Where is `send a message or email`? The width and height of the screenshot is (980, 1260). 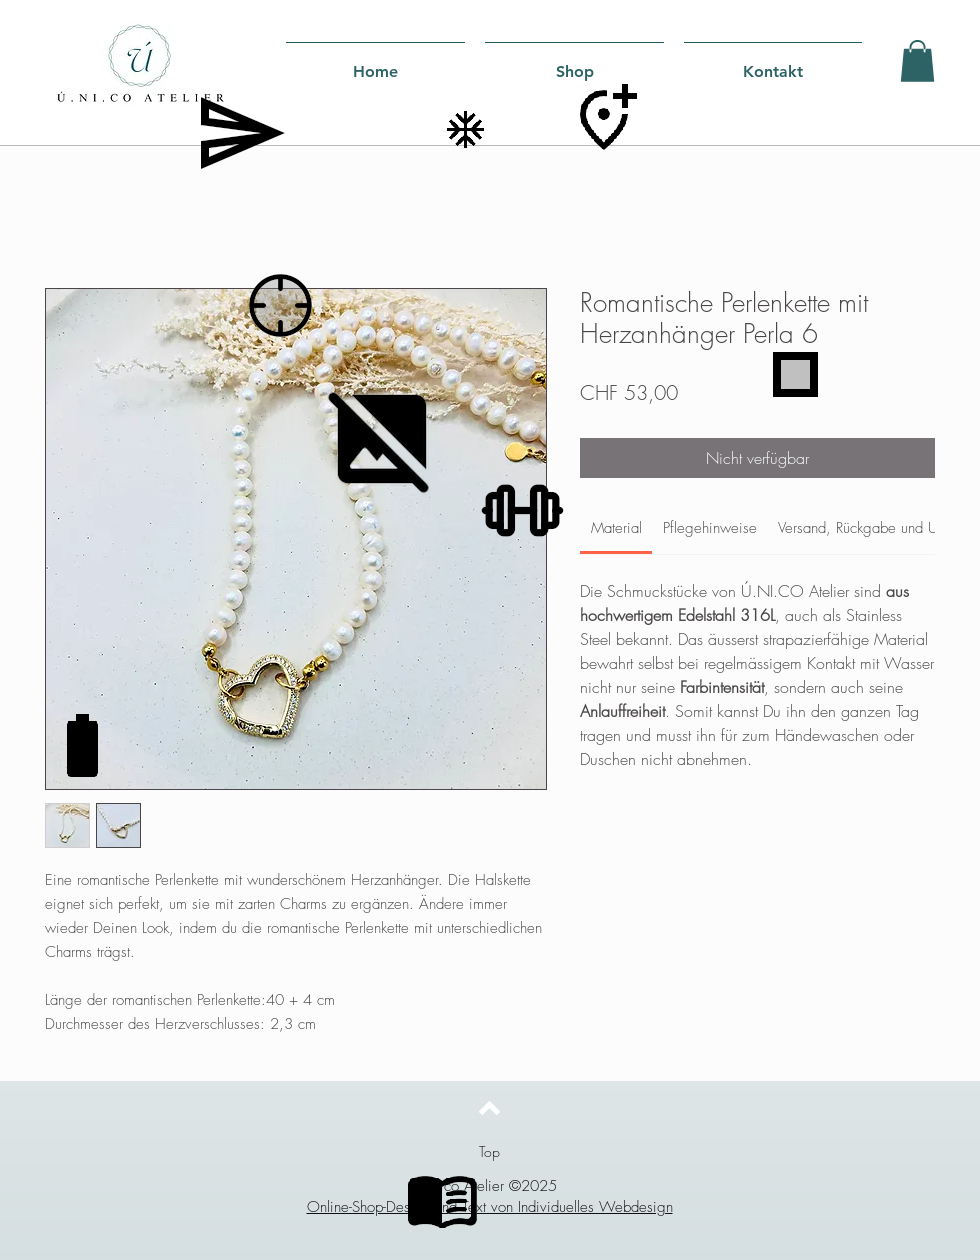 send a message or email is located at coordinates (241, 133).